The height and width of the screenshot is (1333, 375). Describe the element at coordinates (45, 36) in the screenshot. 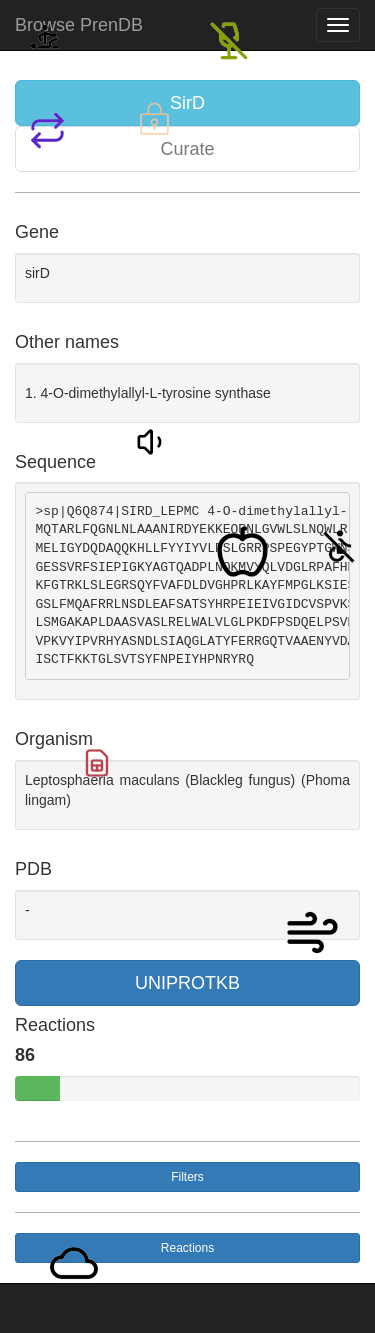

I see `access physiotherapy services` at that location.